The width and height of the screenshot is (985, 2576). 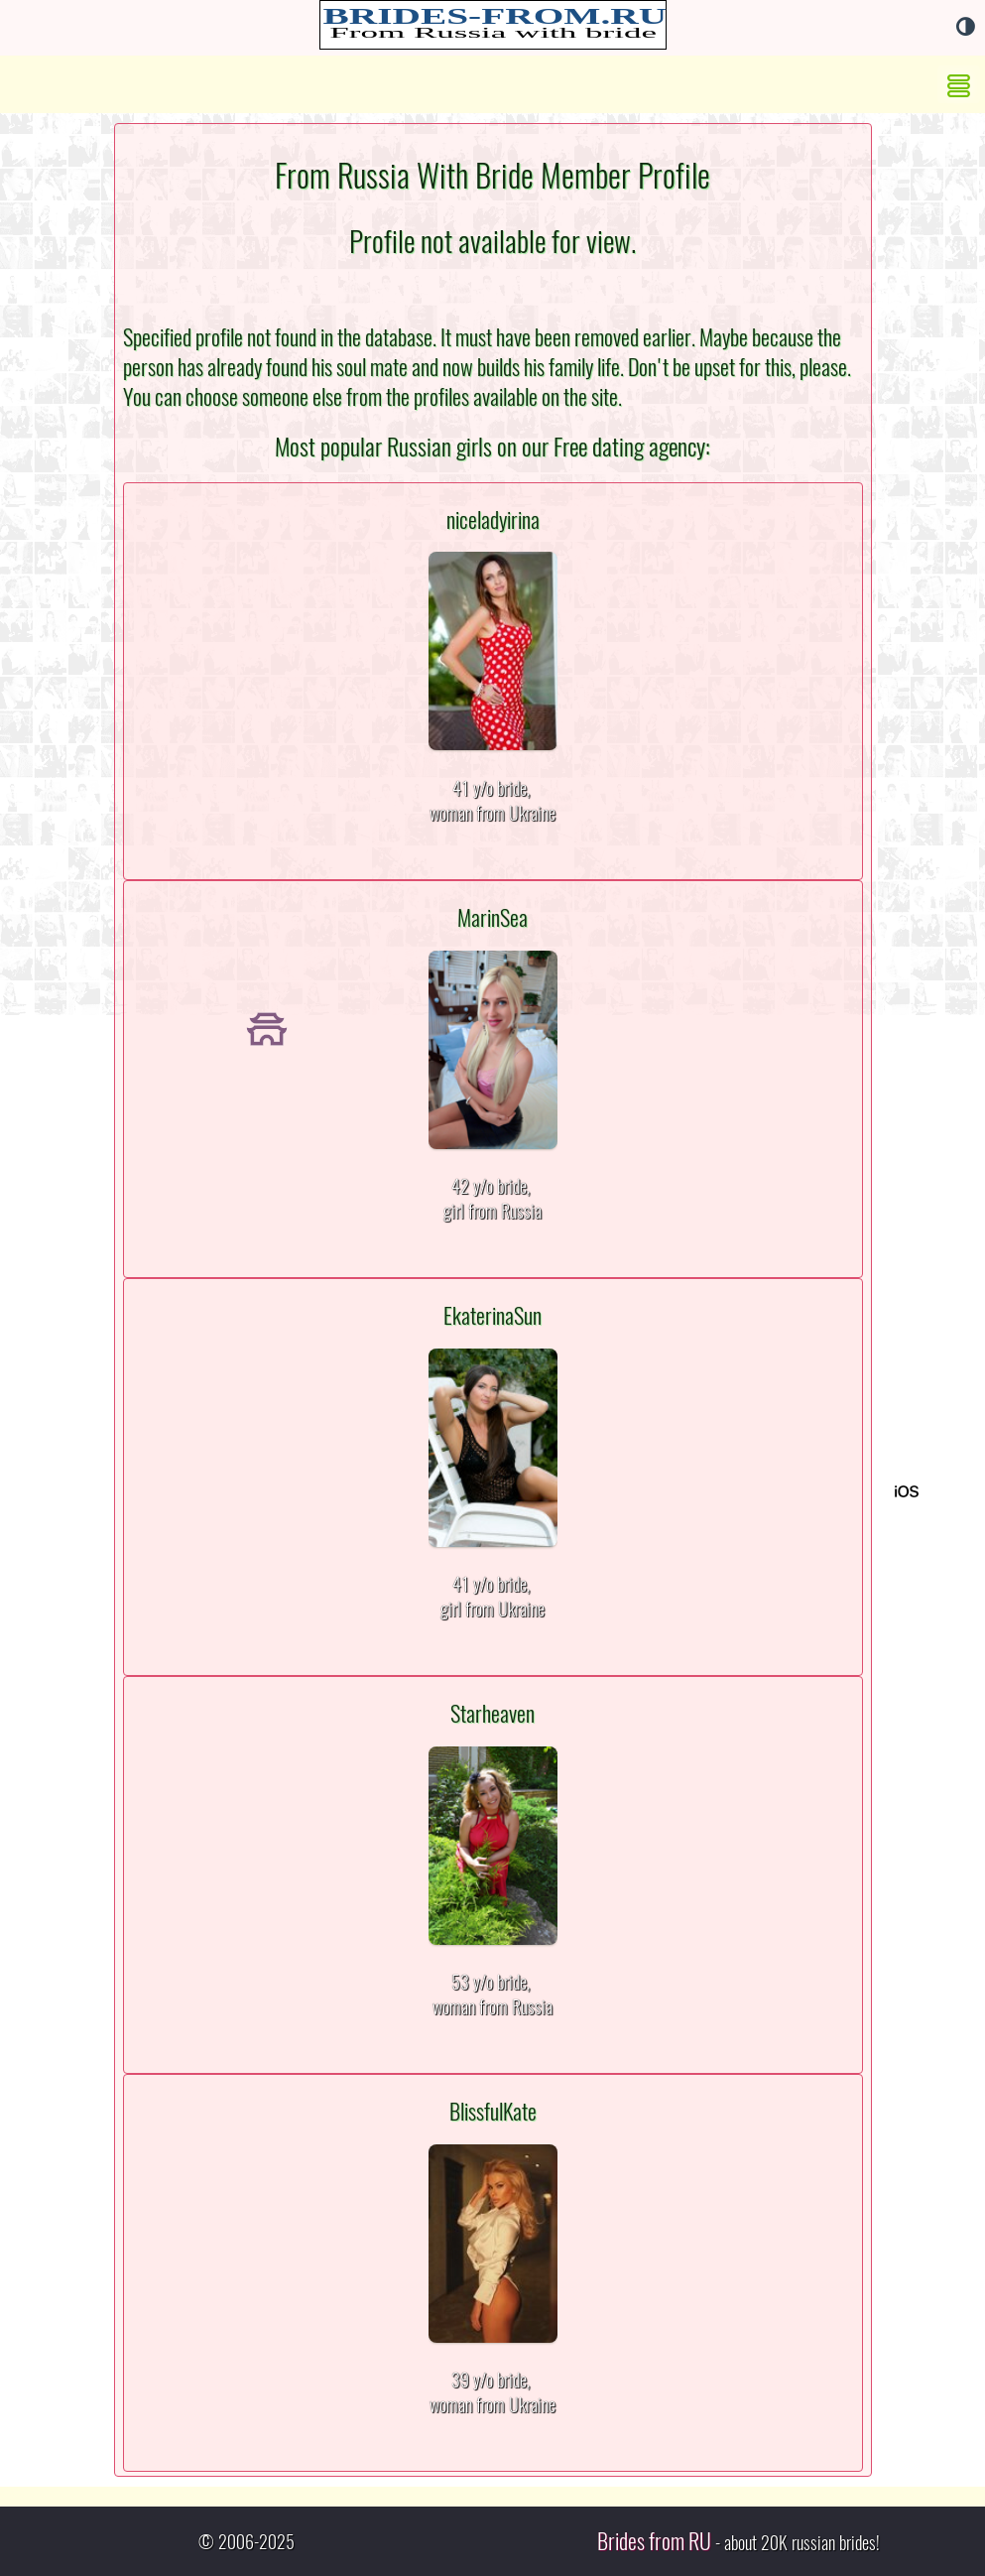 I want to click on view historical landmarks or monuments, so click(x=267, y=1029).